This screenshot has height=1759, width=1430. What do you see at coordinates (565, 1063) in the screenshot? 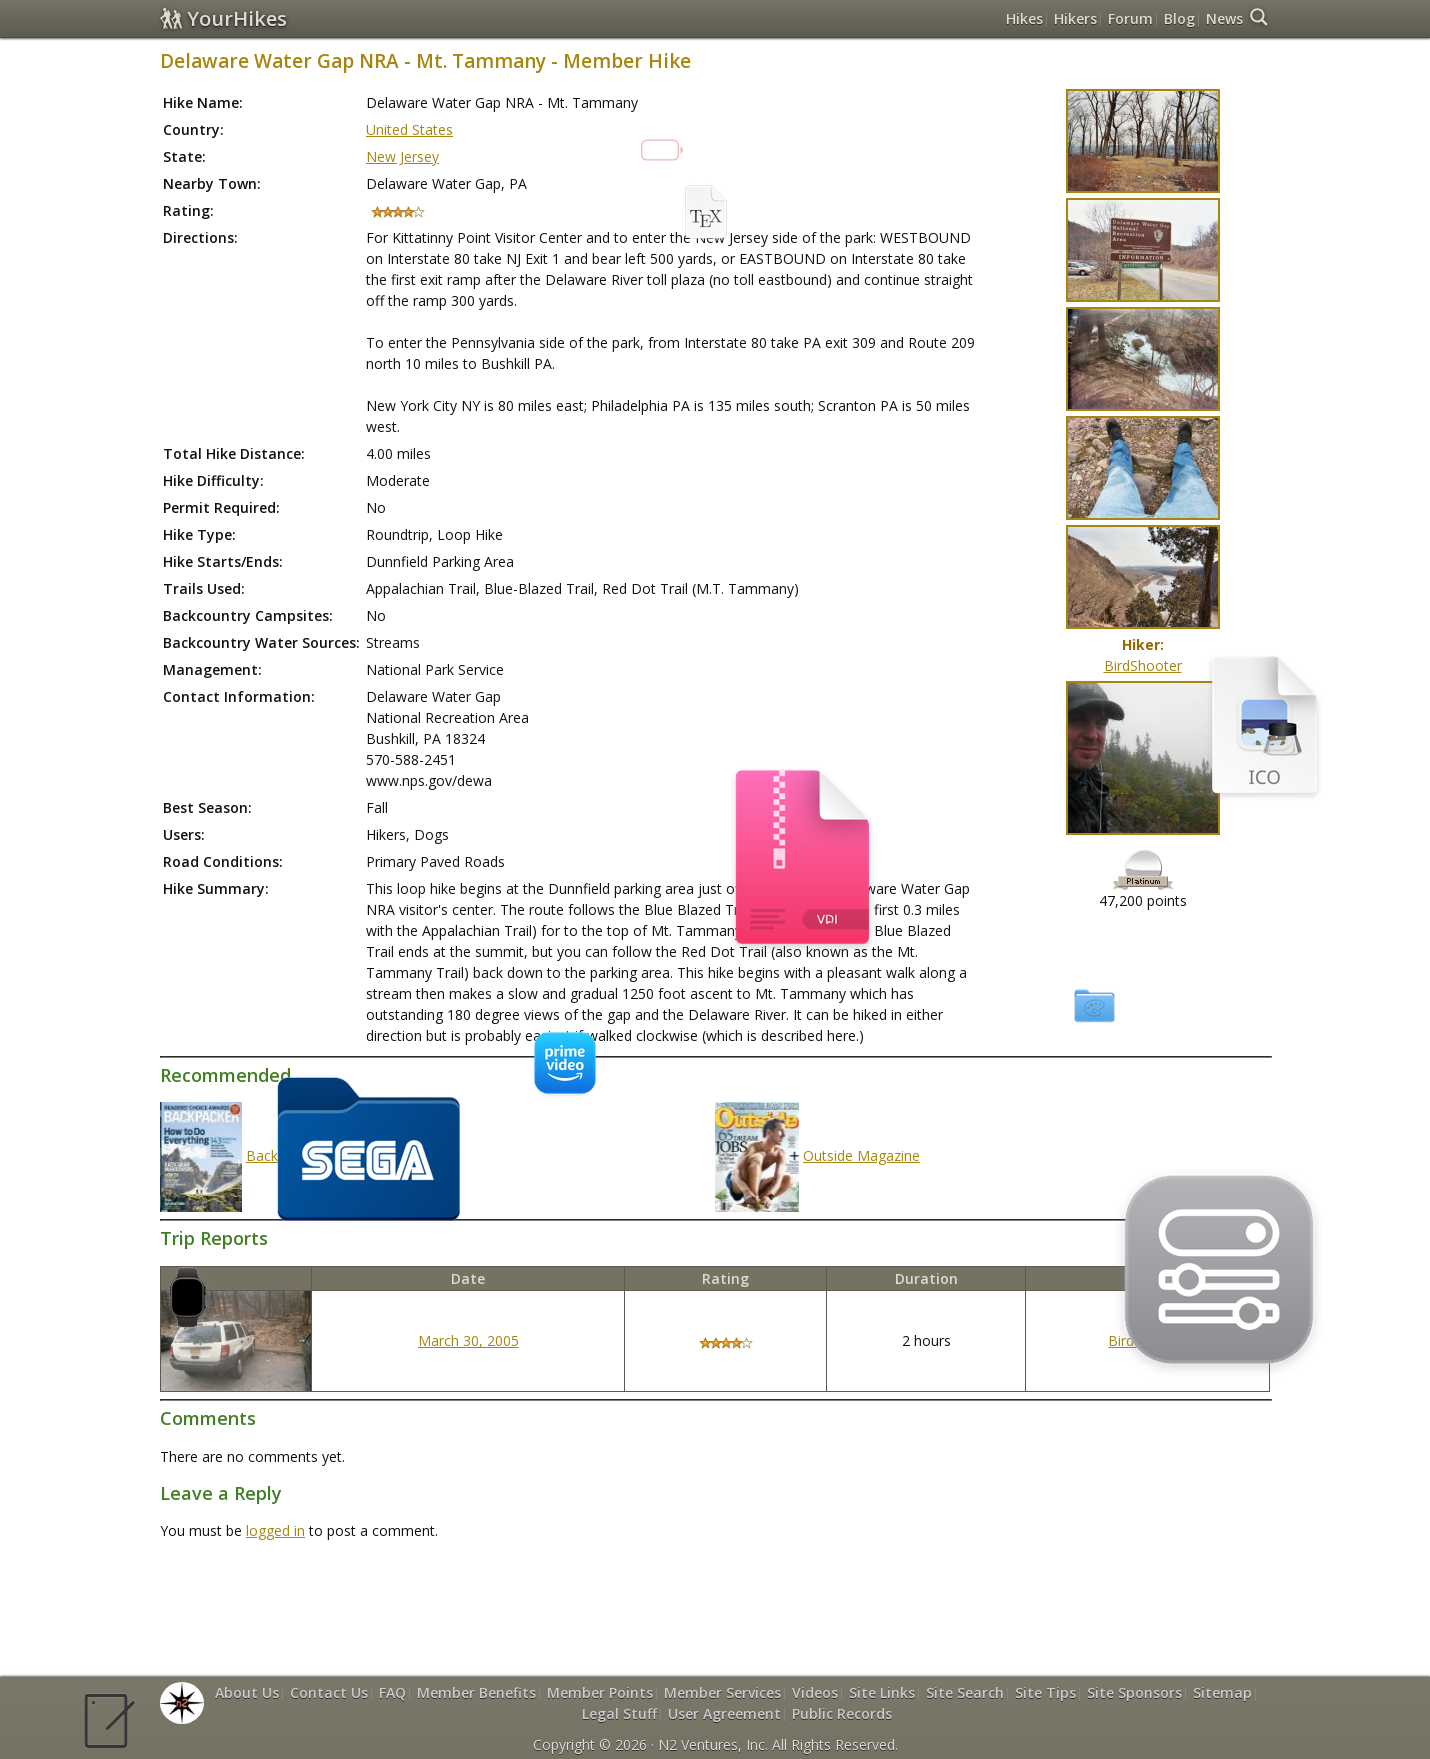
I see `open Amazon Prime Video app` at bounding box center [565, 1063].